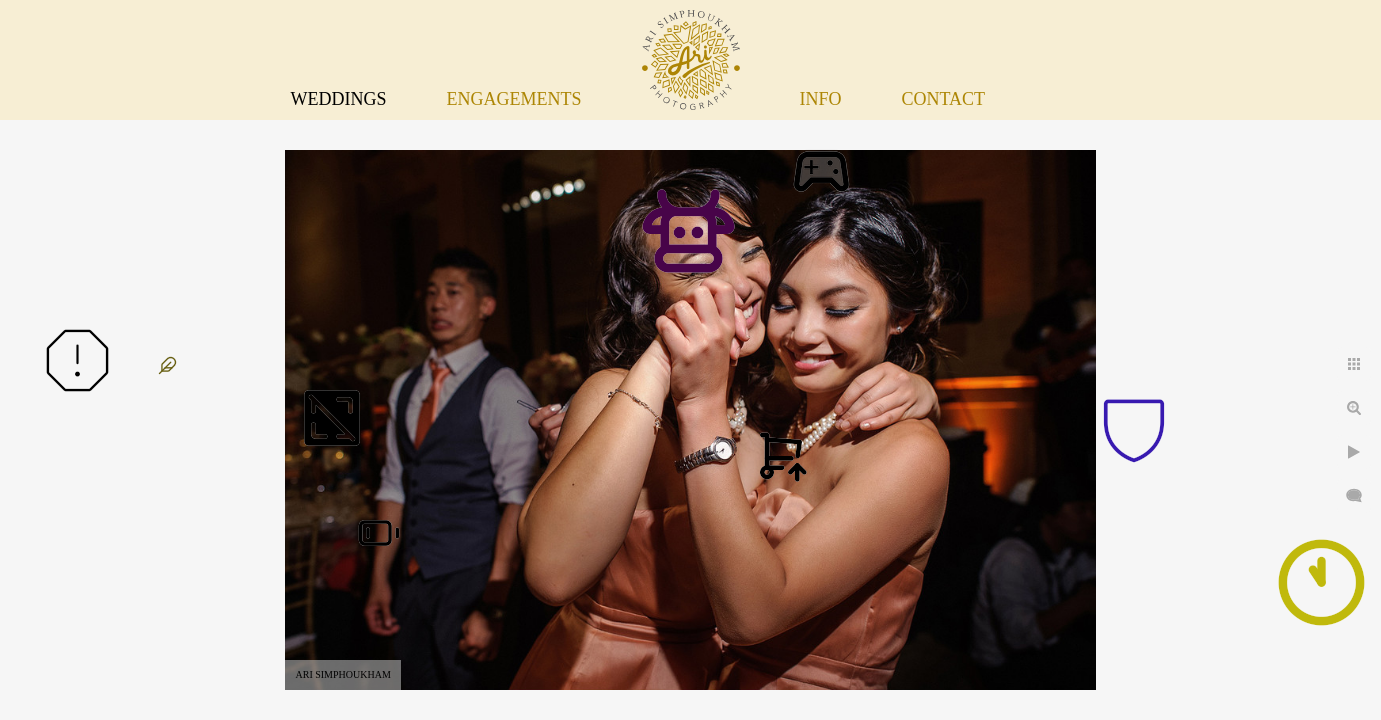 The width and height of the screenshot is (1381, 720). I want to click on disable selection mode, so click(332, 418).